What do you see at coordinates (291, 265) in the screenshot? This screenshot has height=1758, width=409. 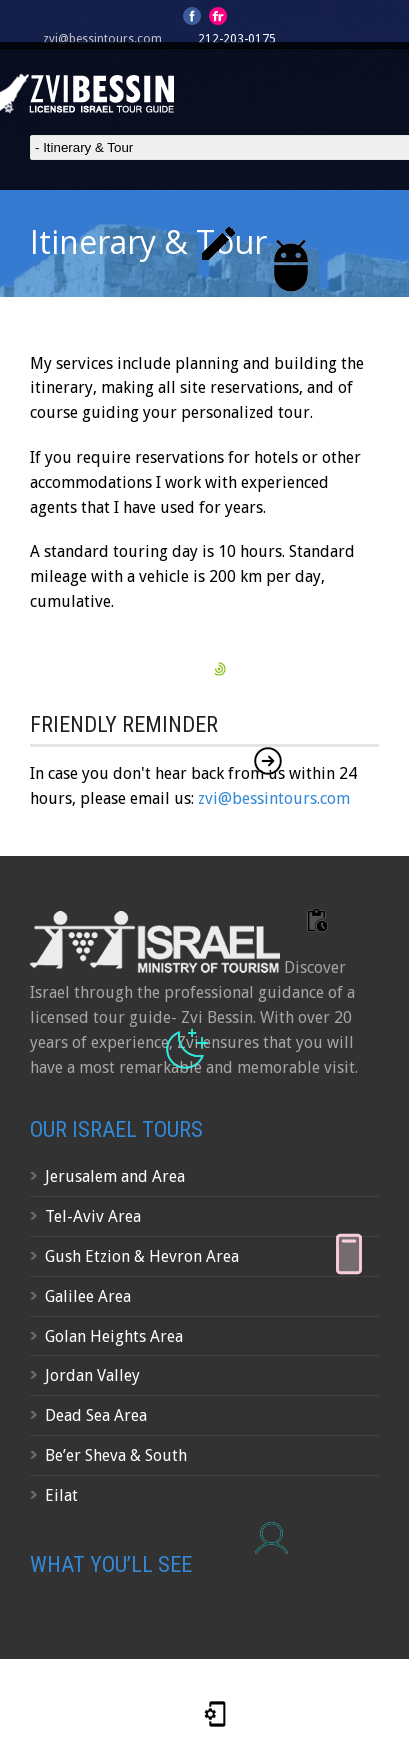 I see `android debug bridge (adb) connection status` at bounding box center [291, 265].